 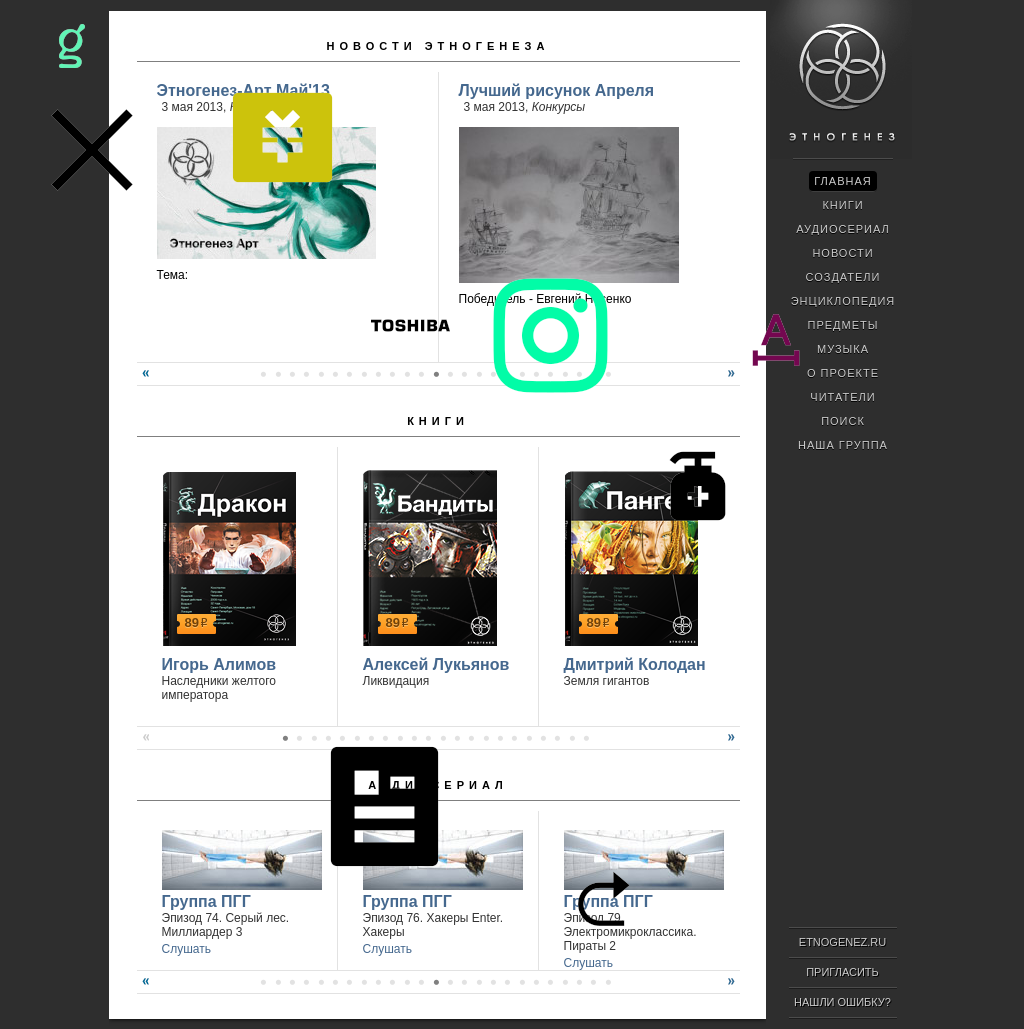 I want to click on redo the last action, so click(x=602, y=901).